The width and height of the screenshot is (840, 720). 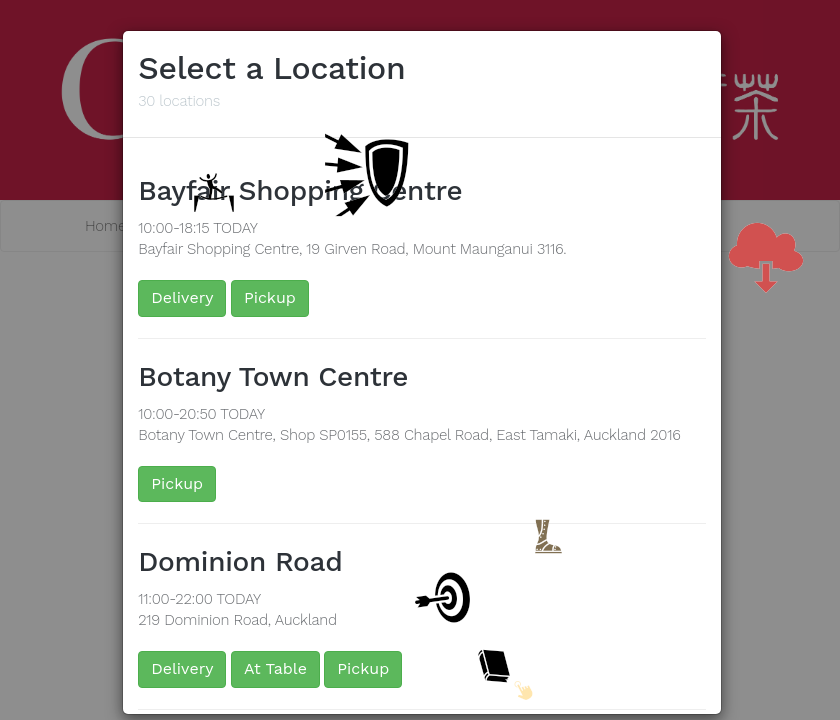 What do you see at coordinates (494, 666) in the screenshot?
I see `open a guidebook or manual` at bounding box center [494, 666].